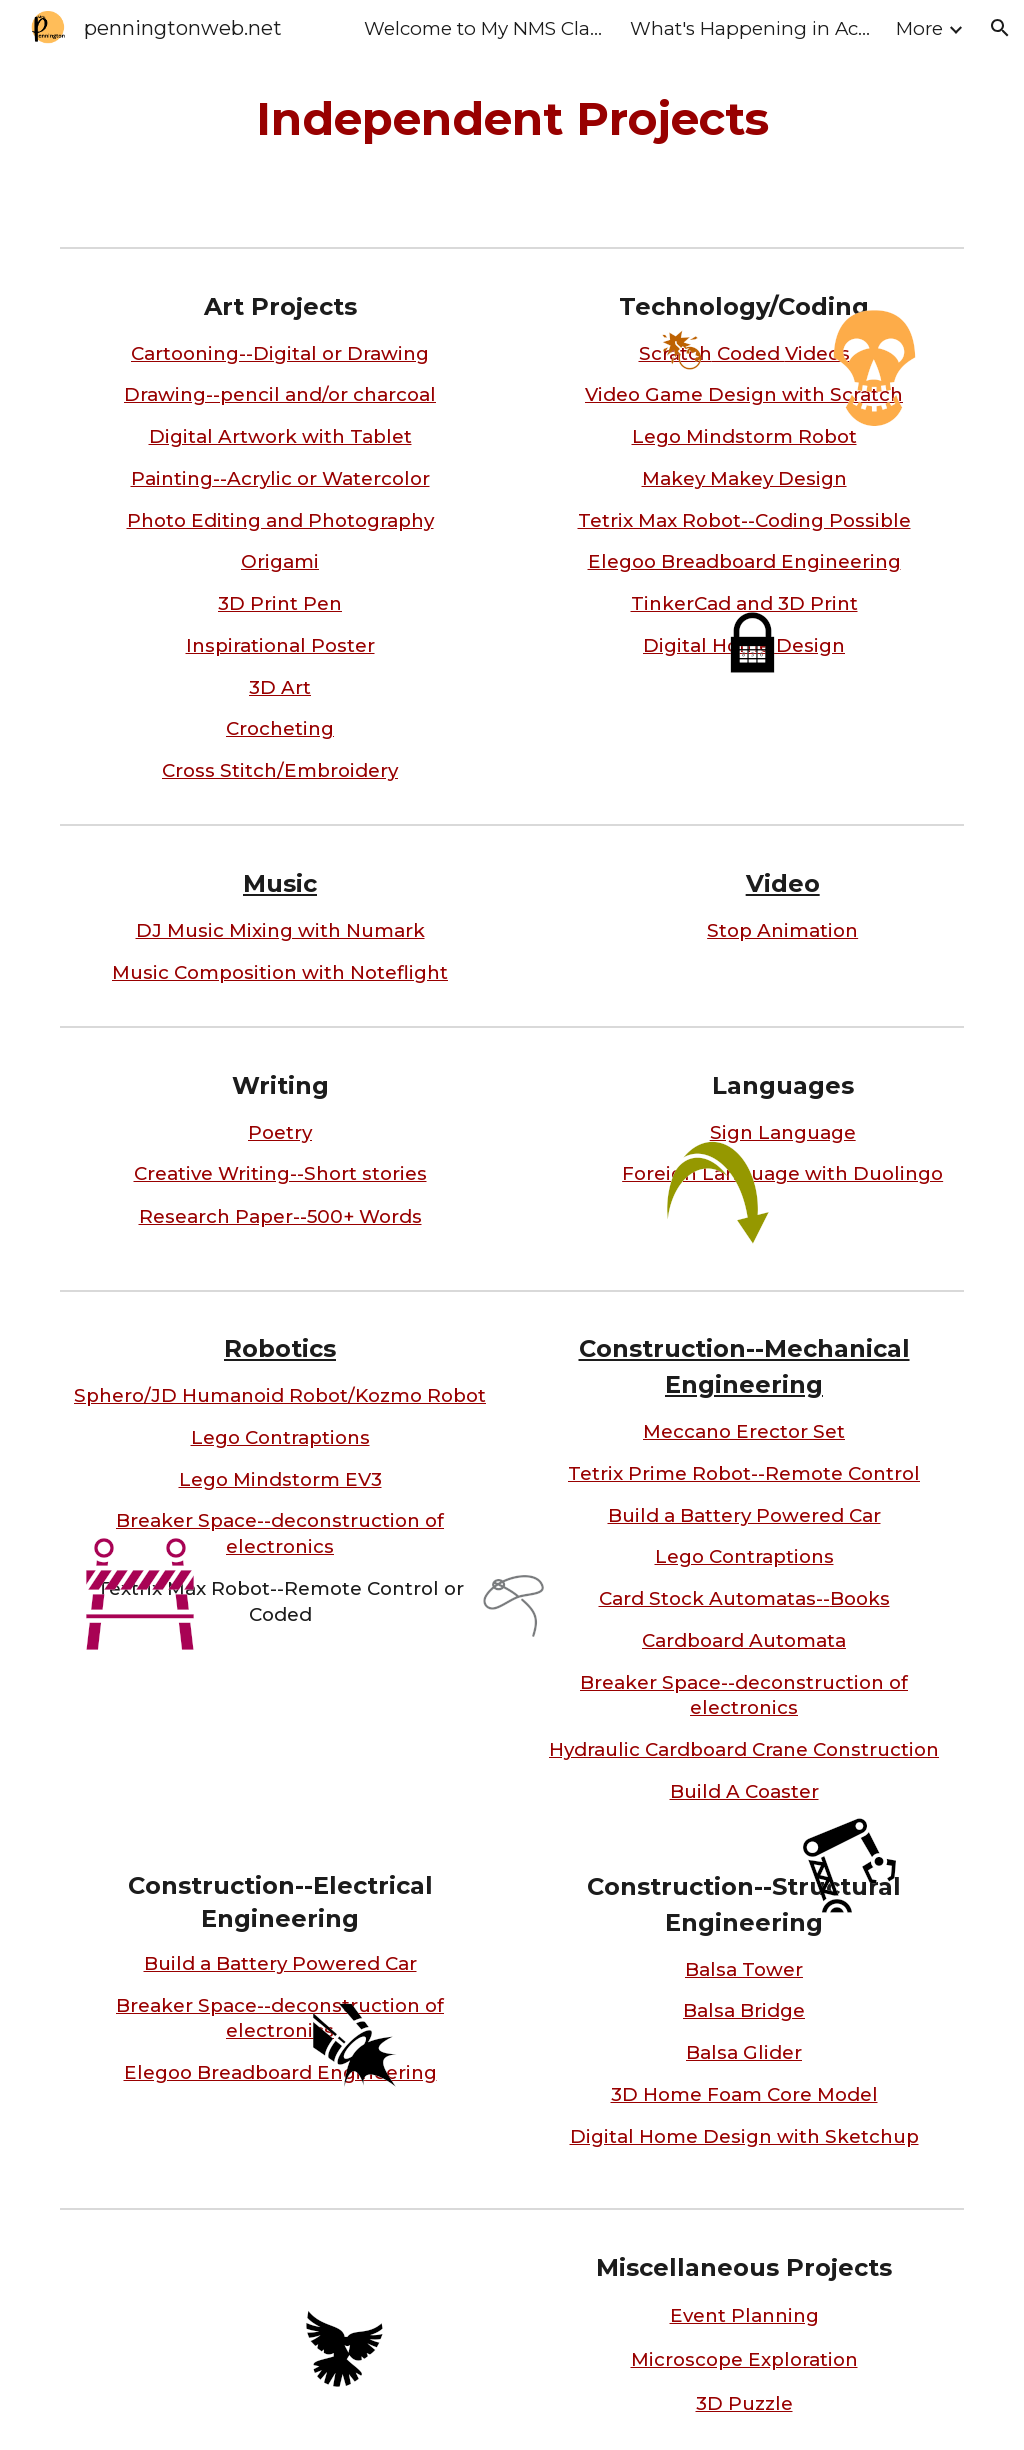 This screenshot has height=2450, width=1024. What do you see at coordinates (344, 2350) in the screenshot?
I see `indicates peace or harmony state` at bounding box center [344, 2350].